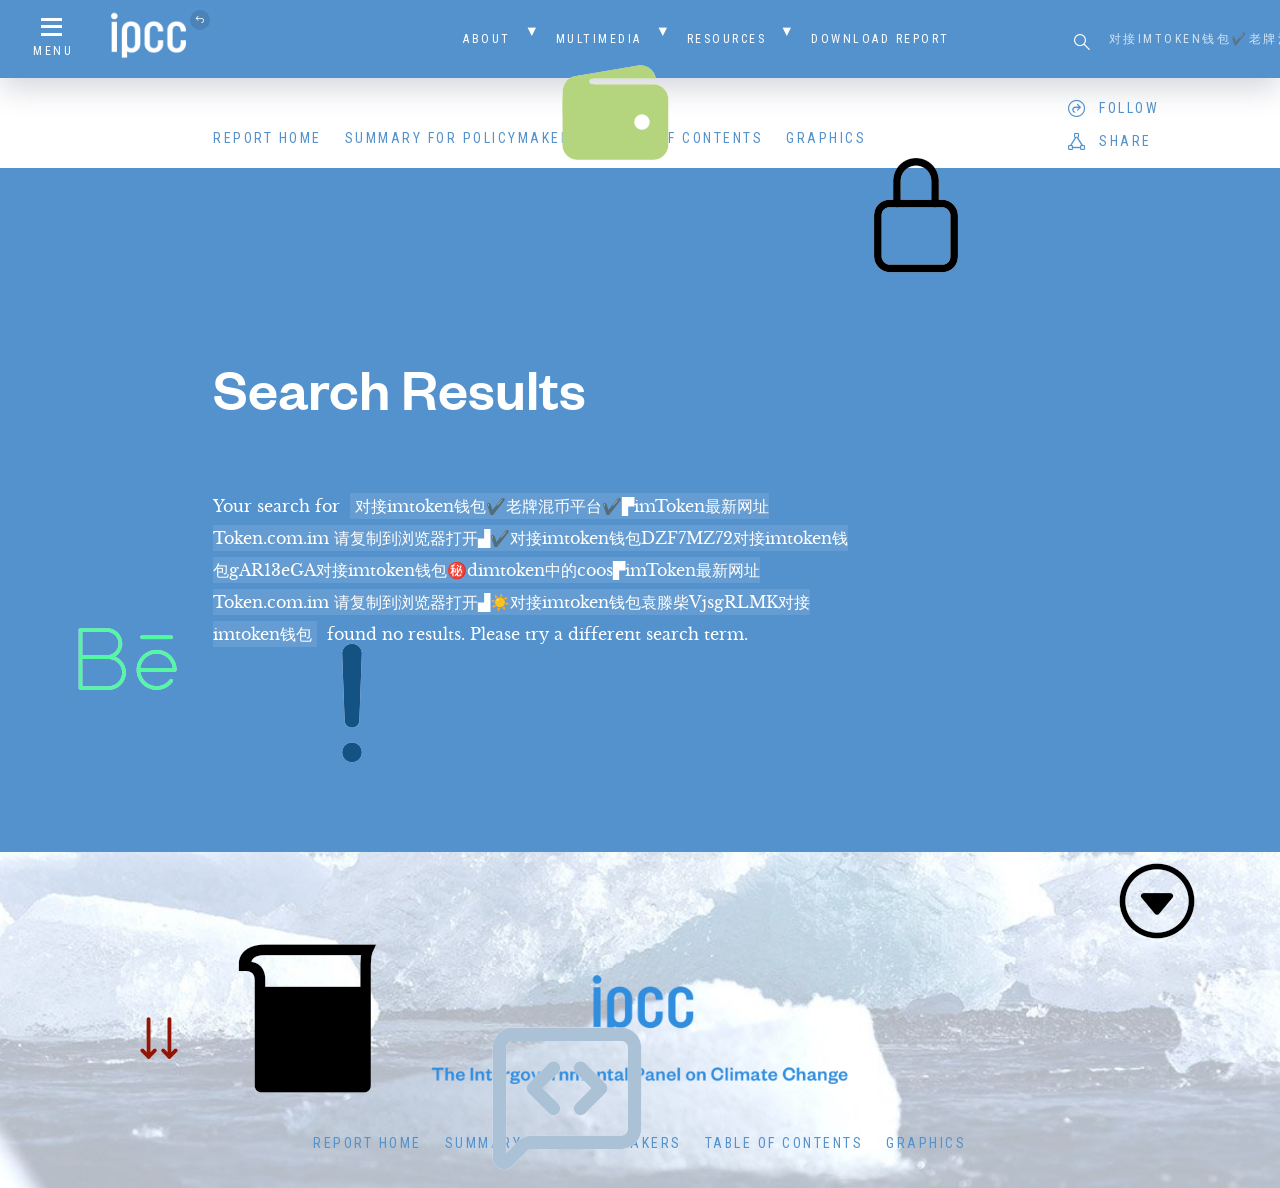 This screenshot has width=1280, height=1188. Describe the element at coordinates (307, 1018) in the screenshot. I see `access experimental or beta features` at that location.